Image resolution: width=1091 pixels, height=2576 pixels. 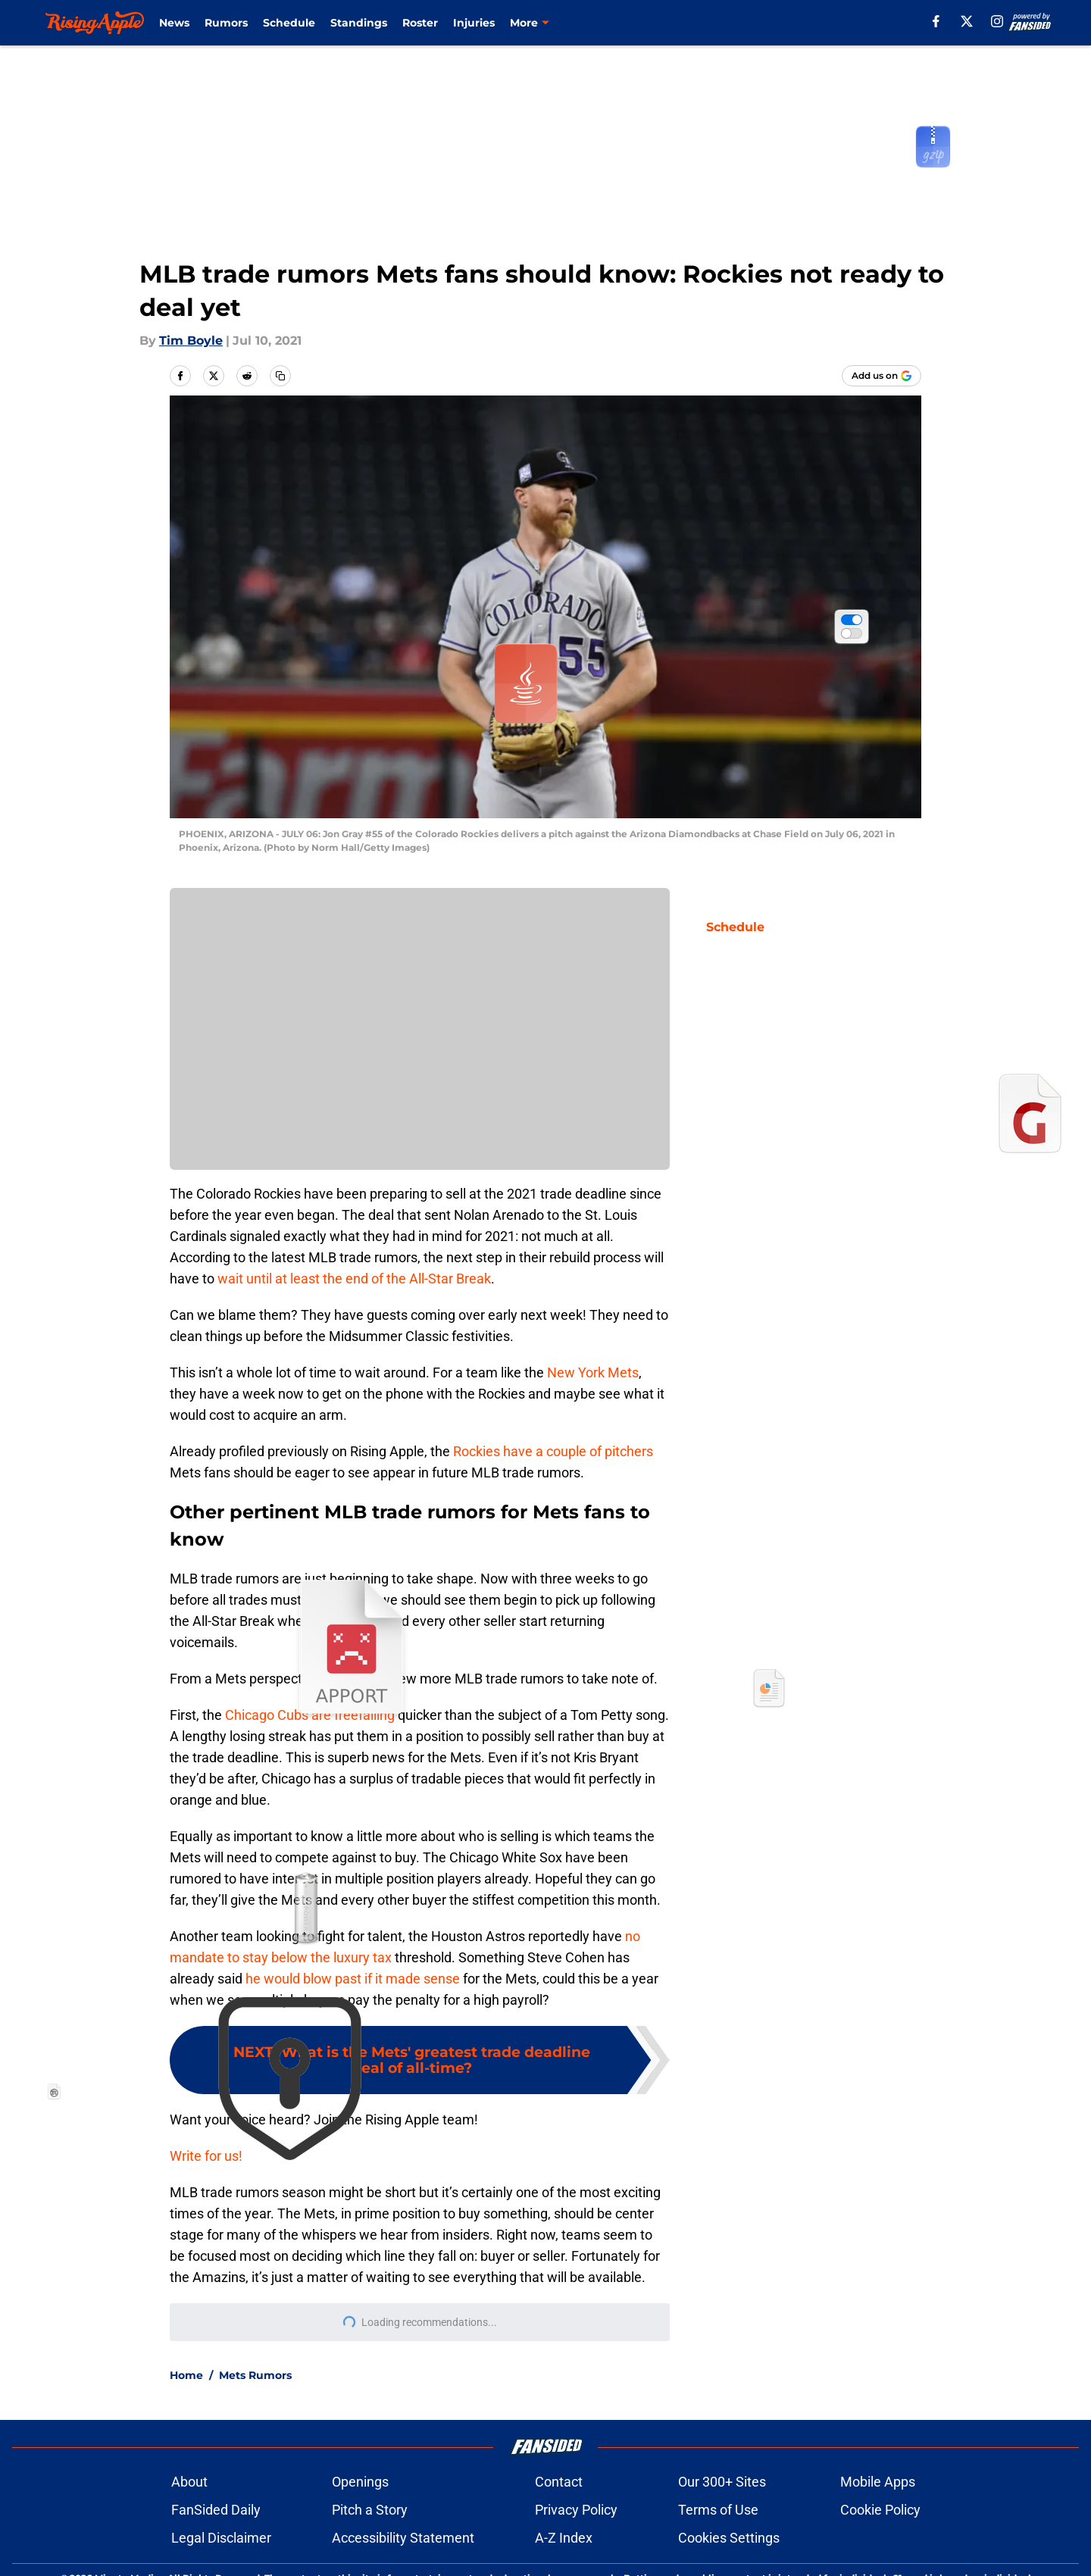 I want to click on a rust programming language source file, so click(x=54, y=2091).